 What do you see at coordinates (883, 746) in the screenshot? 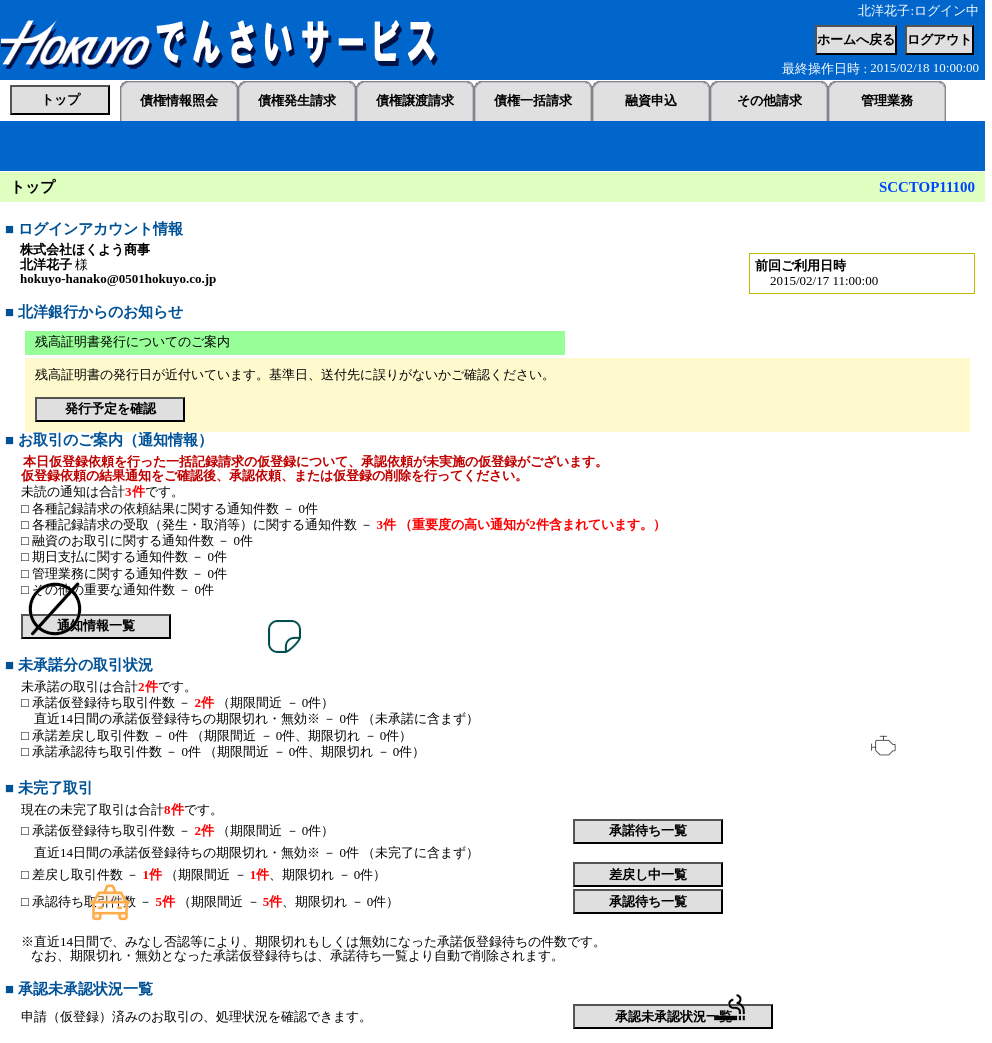
I see `view engine status or diagnostics` at bounding box center [883, 746].